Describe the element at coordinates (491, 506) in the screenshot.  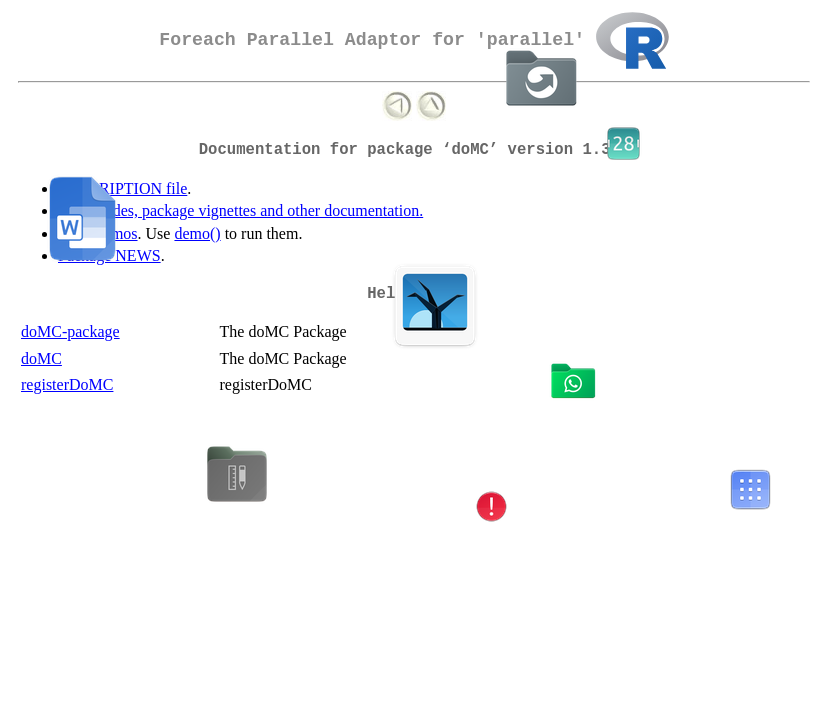
I see `indicates a warning or alert requiring attention` at that location.